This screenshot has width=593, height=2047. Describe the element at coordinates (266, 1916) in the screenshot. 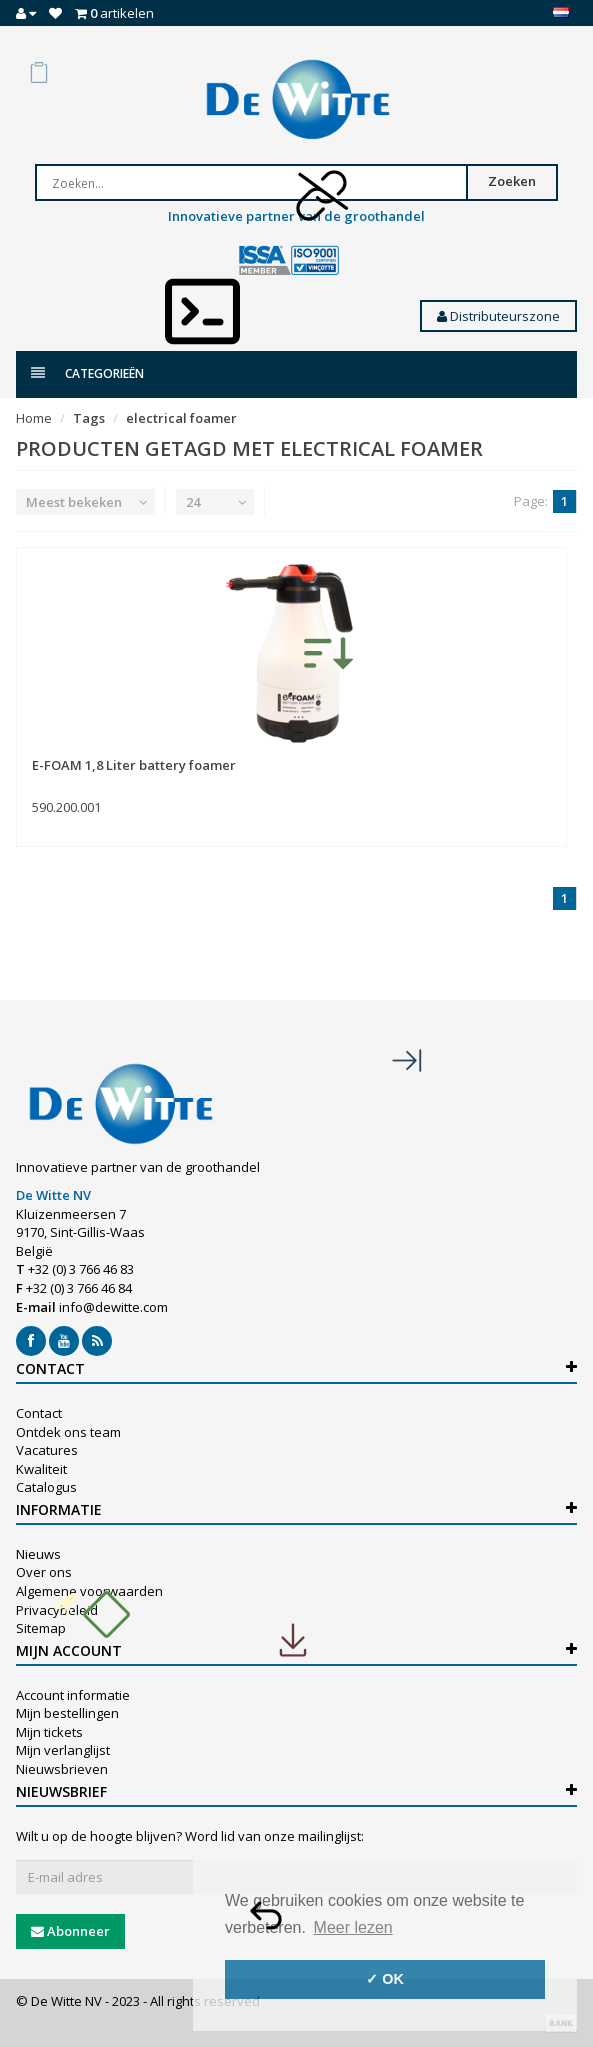

I see `undo the last action` at that location.